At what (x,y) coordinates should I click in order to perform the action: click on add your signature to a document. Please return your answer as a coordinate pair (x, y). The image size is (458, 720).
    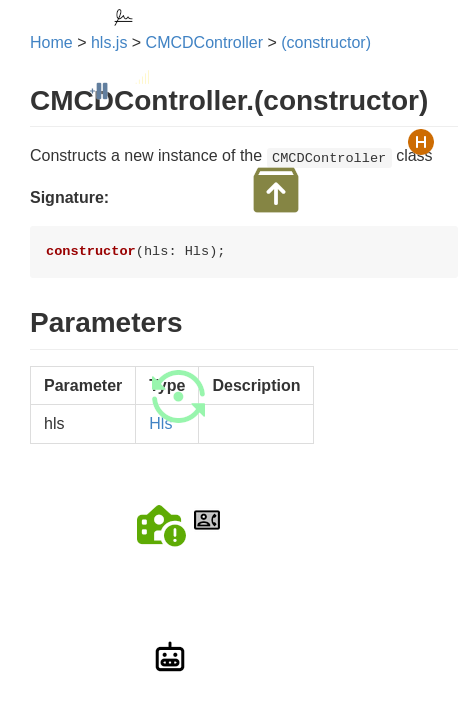
    Looking at the image, I should click on (123, 17).